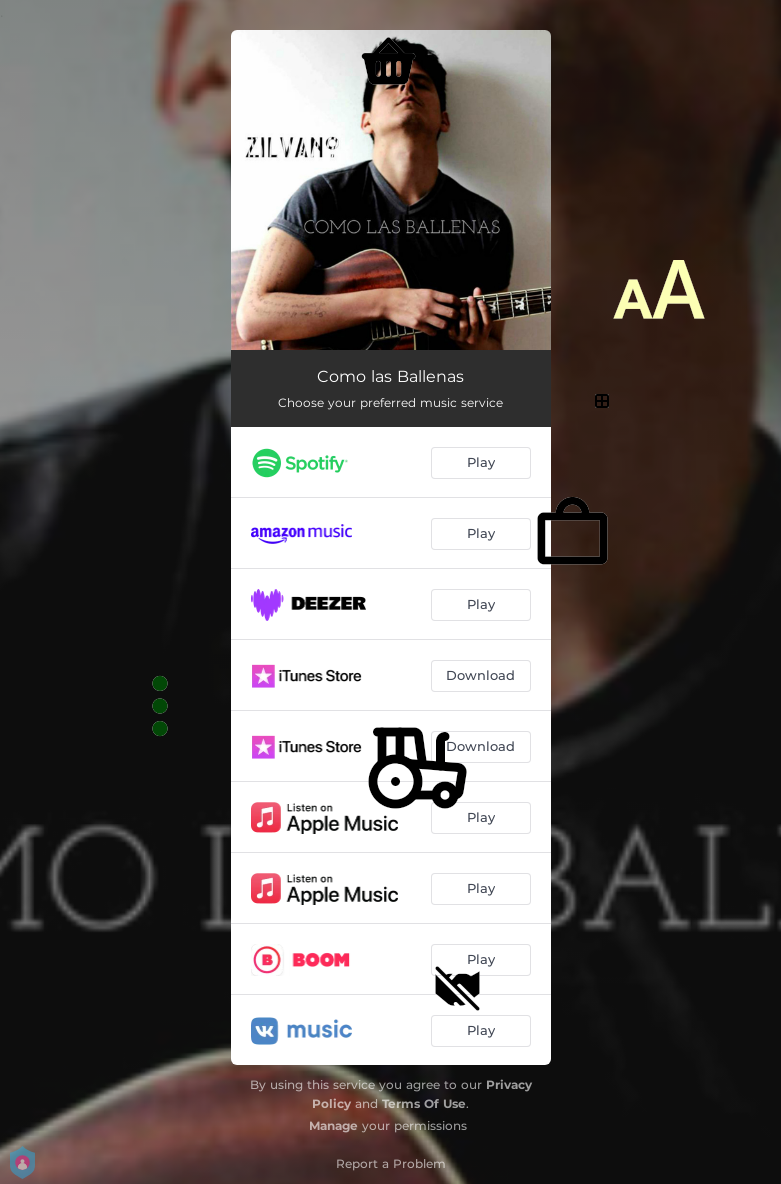 The width and height of the screenshot is (781, 1184). What do you see at coordinates (388, 62) in the screenshot?
I see `view your shopping basket` at bounding box center [388, 62].